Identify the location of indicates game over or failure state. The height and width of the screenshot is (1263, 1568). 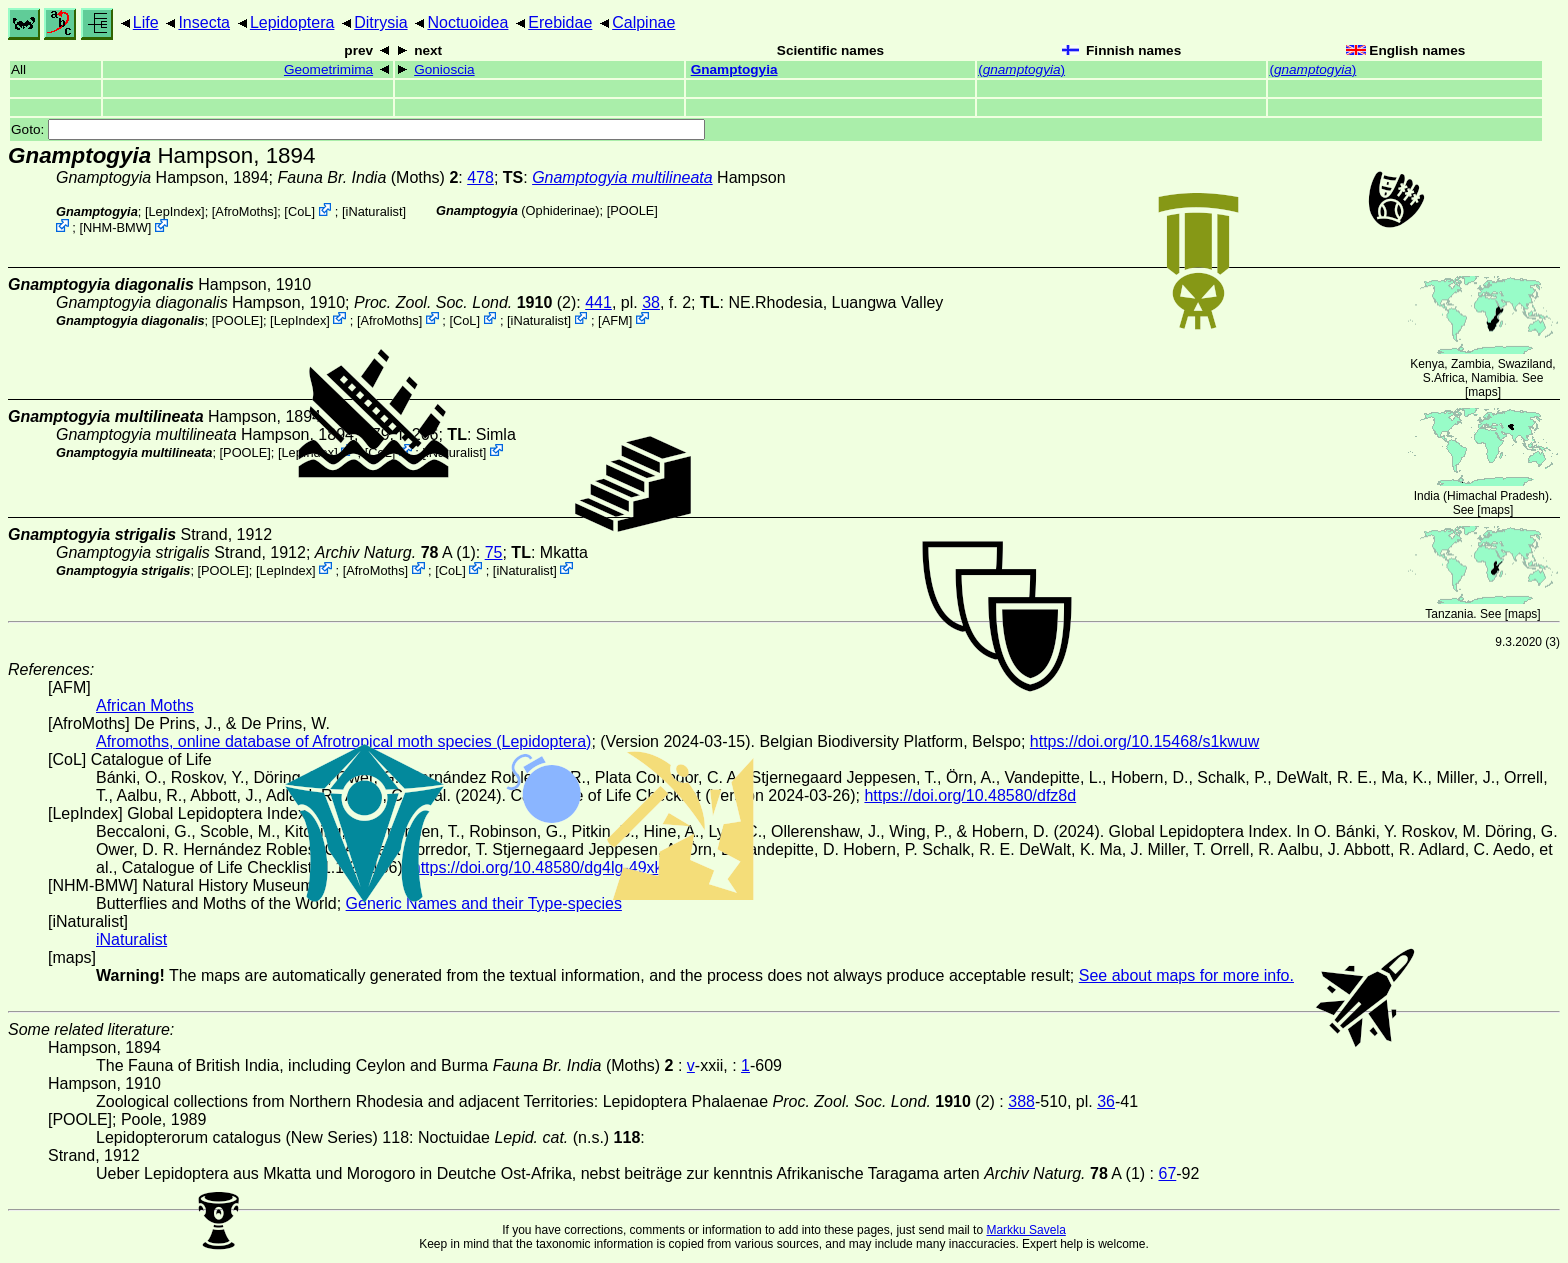
(373, 402).